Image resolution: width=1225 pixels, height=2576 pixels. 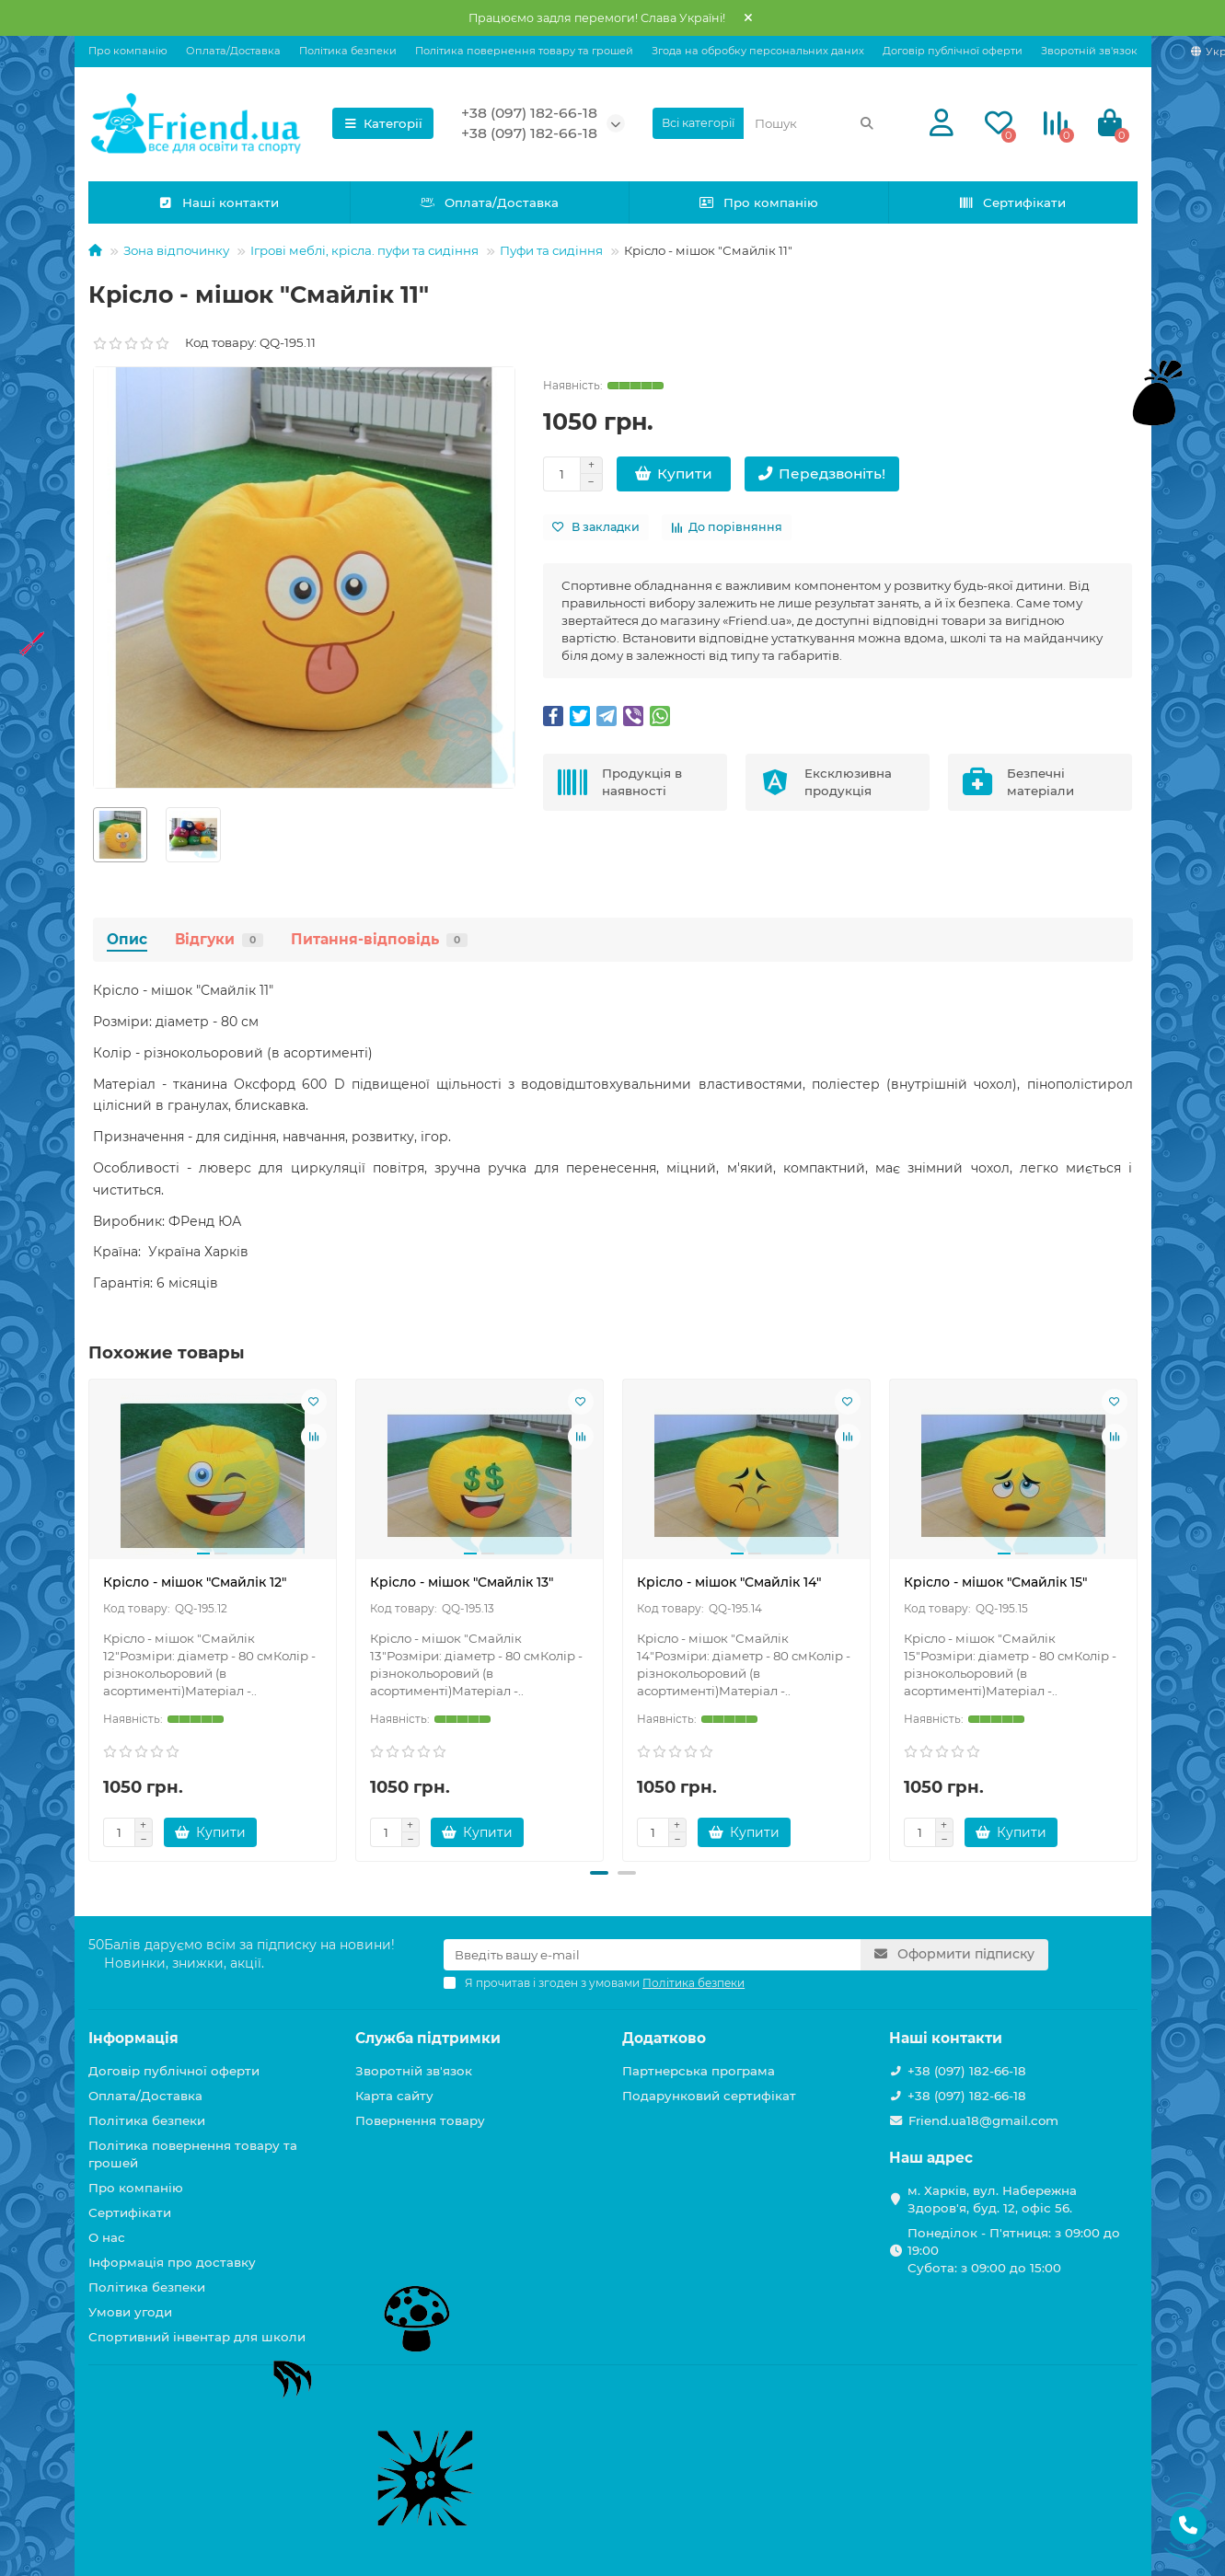 What do you see at coordinates (1158, 392) in the screenshot?
I see `swap or exchange items in inventory` at bounding box center [1158, 392].